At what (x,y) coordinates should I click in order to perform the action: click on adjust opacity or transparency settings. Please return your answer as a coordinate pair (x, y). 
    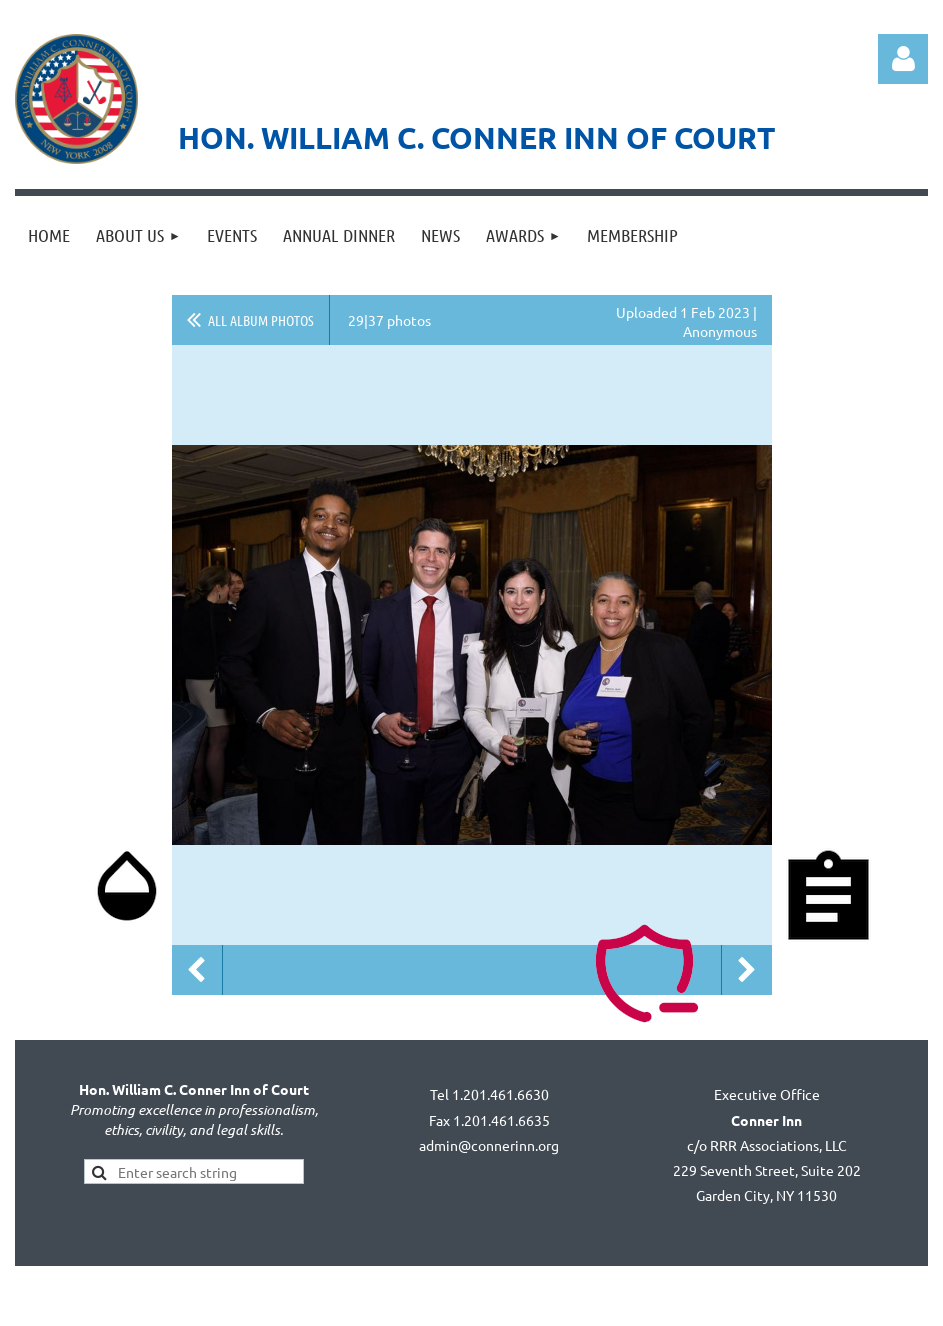
    Looking at the image, I should click on (127, 885).